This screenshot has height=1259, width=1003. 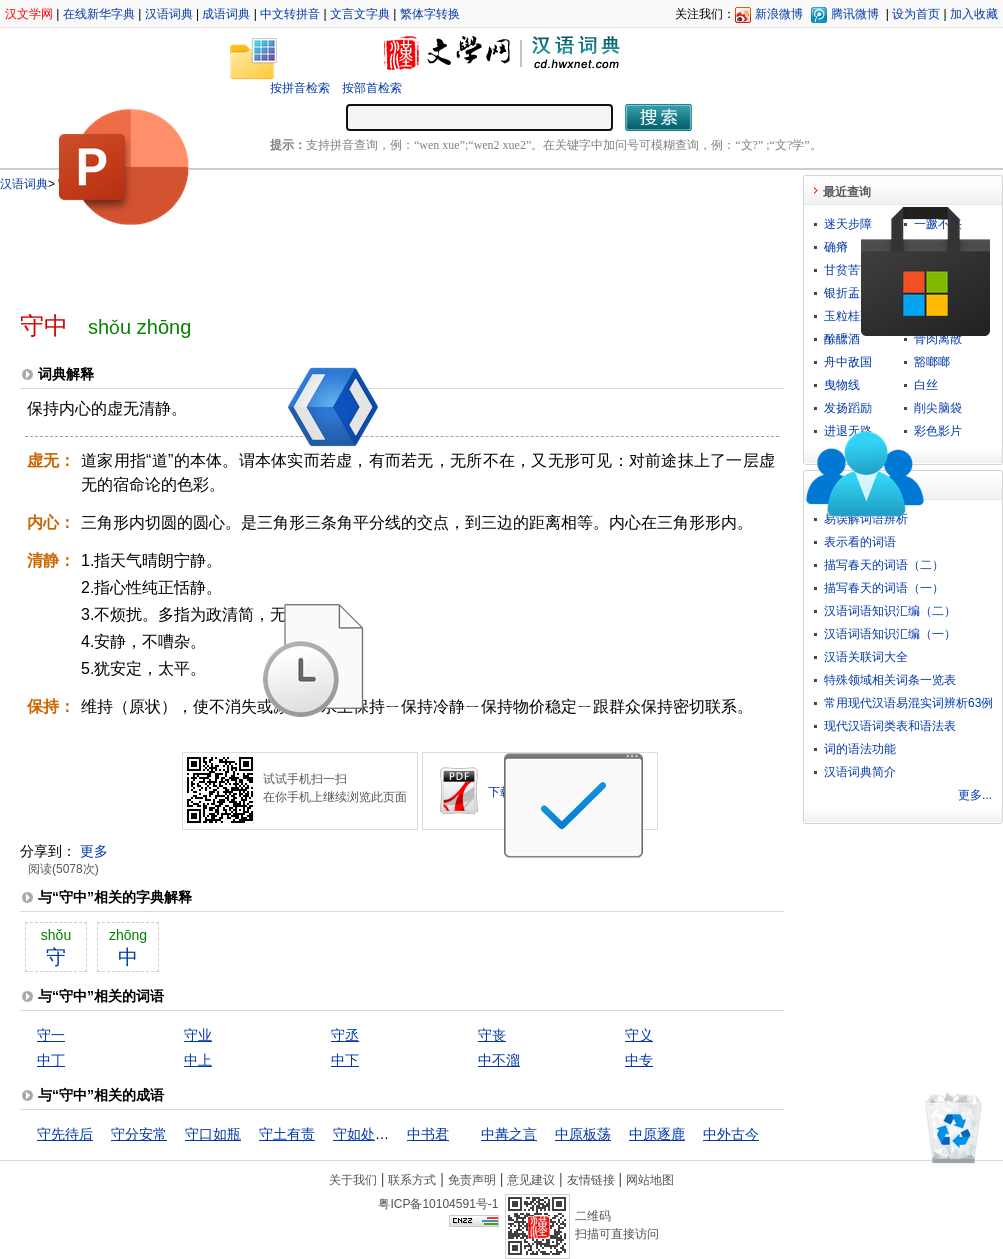 I want to click on file or document successfully verified, so click(x=573, y=805).